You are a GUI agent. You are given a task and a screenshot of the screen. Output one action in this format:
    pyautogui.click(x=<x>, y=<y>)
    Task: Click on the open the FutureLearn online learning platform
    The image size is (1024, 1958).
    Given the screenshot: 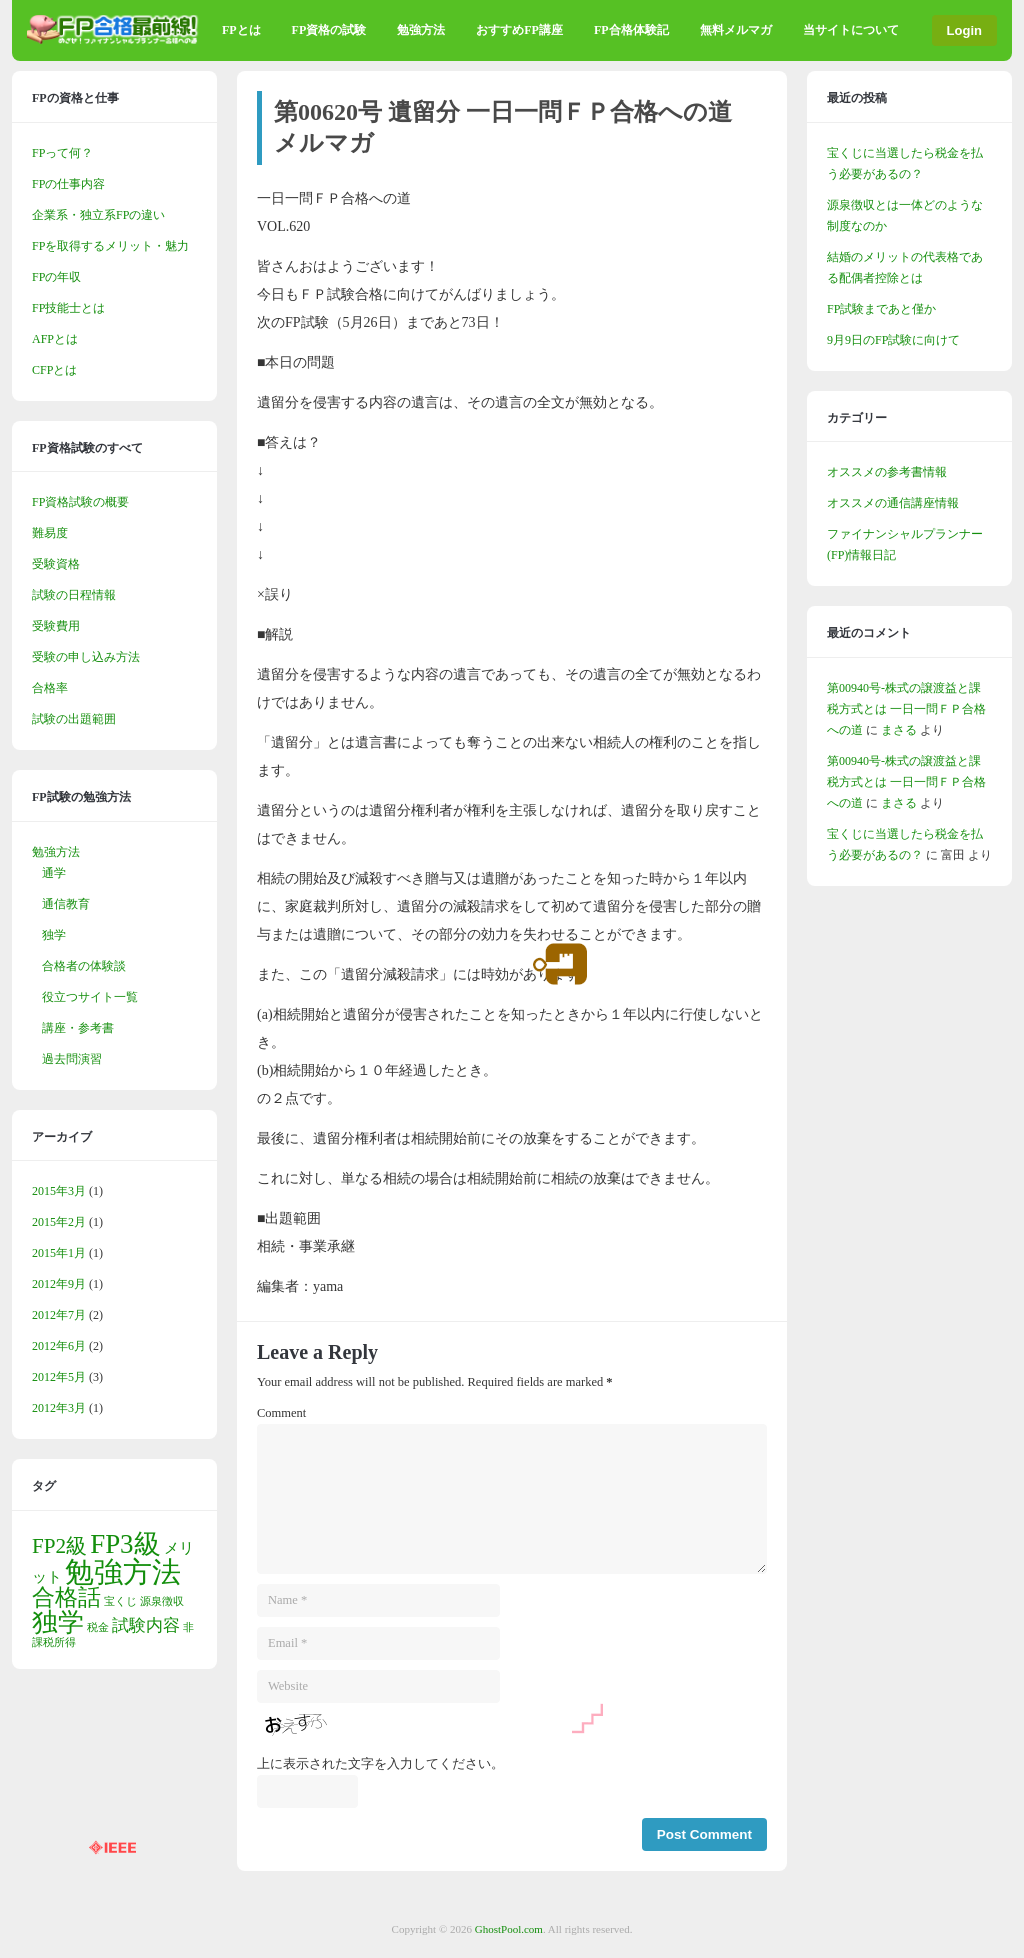 What is the action you would take?
    pyautogui.click(x=587, y=1718)
    